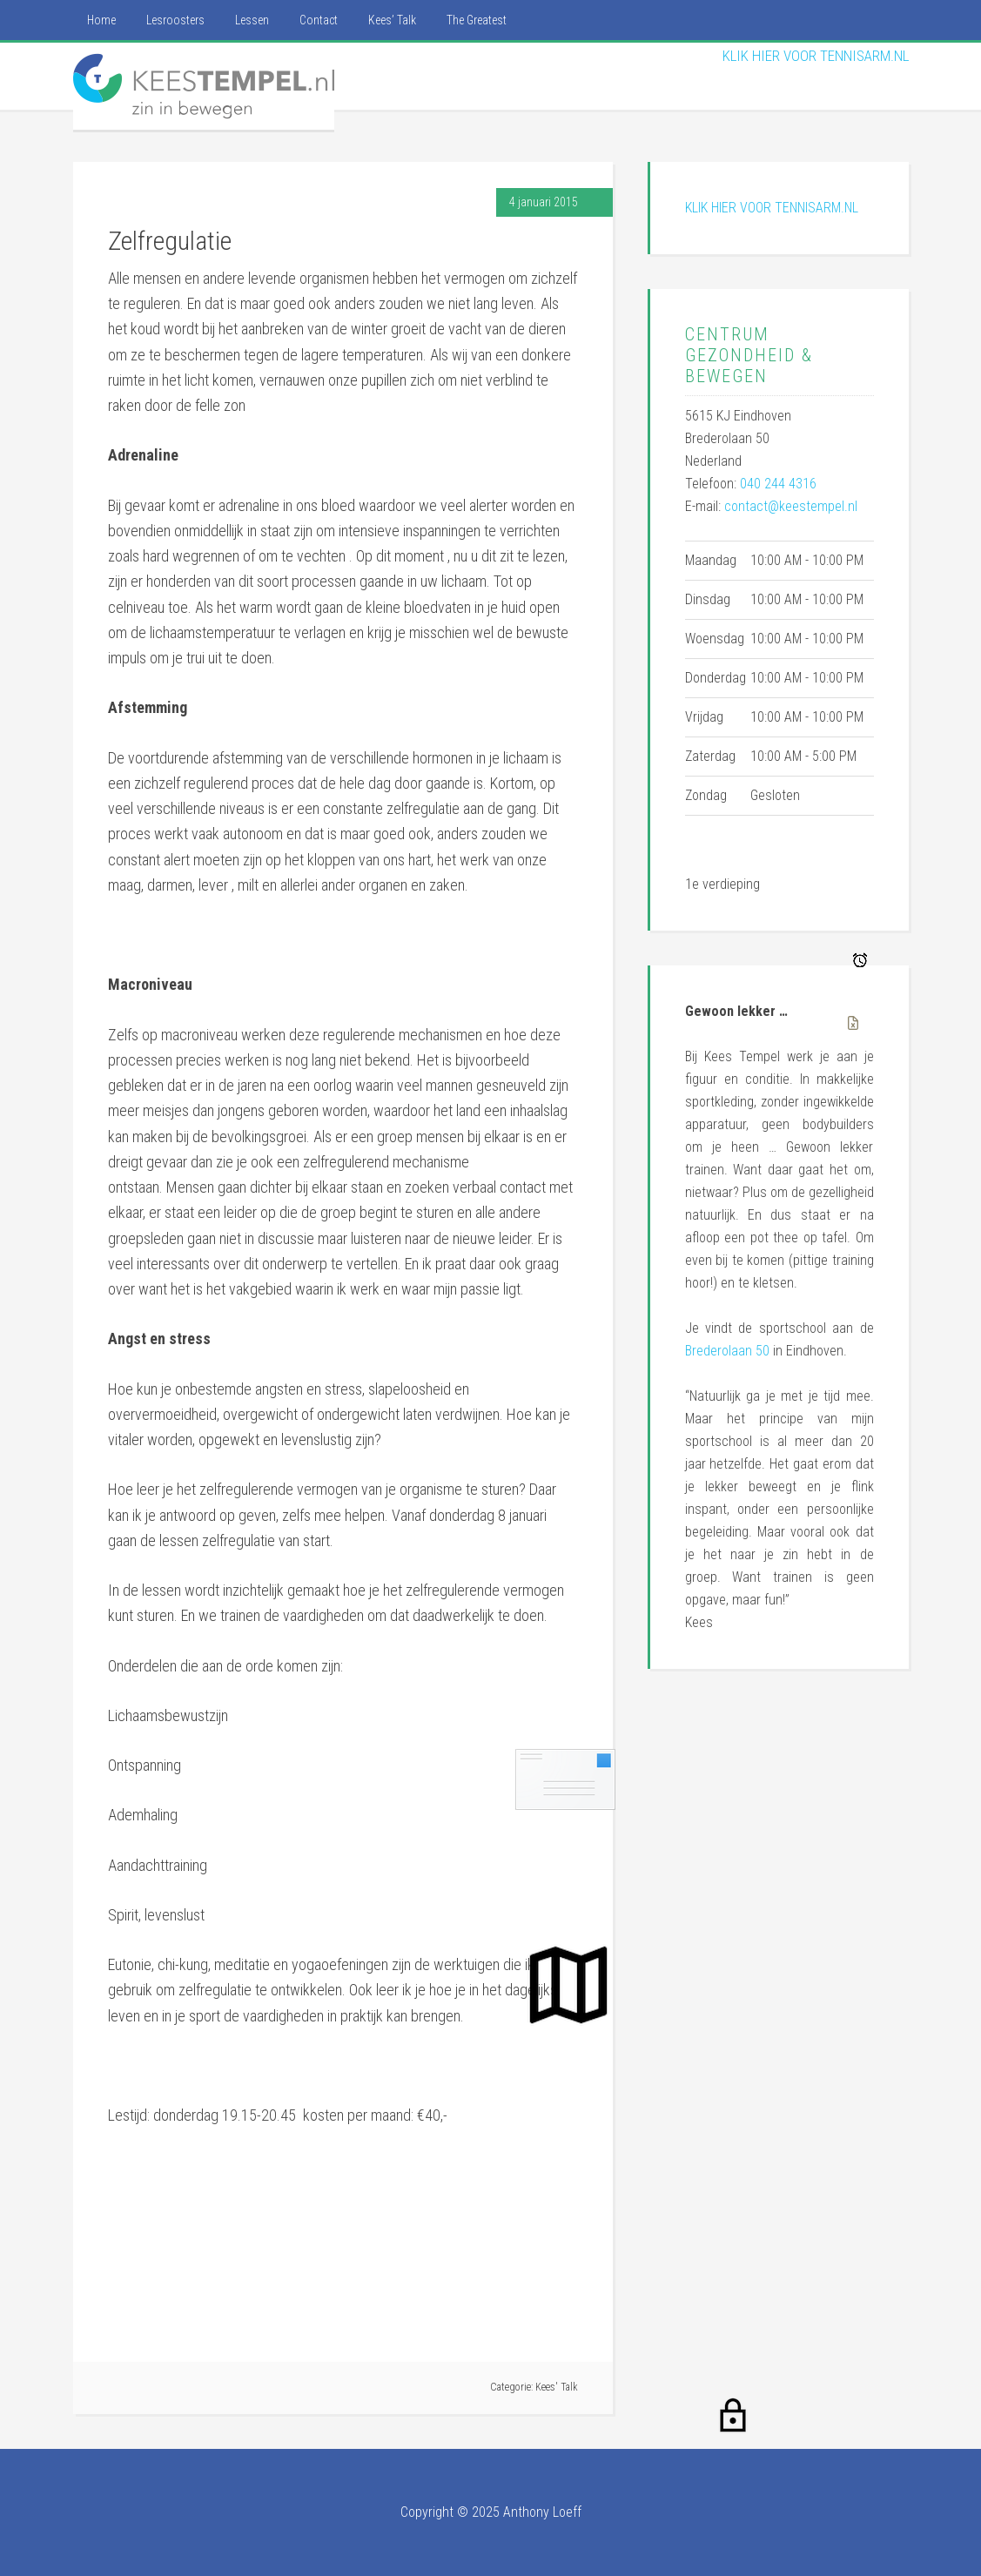  Describe the element at coordinates (860, 960) in the screenshot. I see `view or manage alarms` at that location.